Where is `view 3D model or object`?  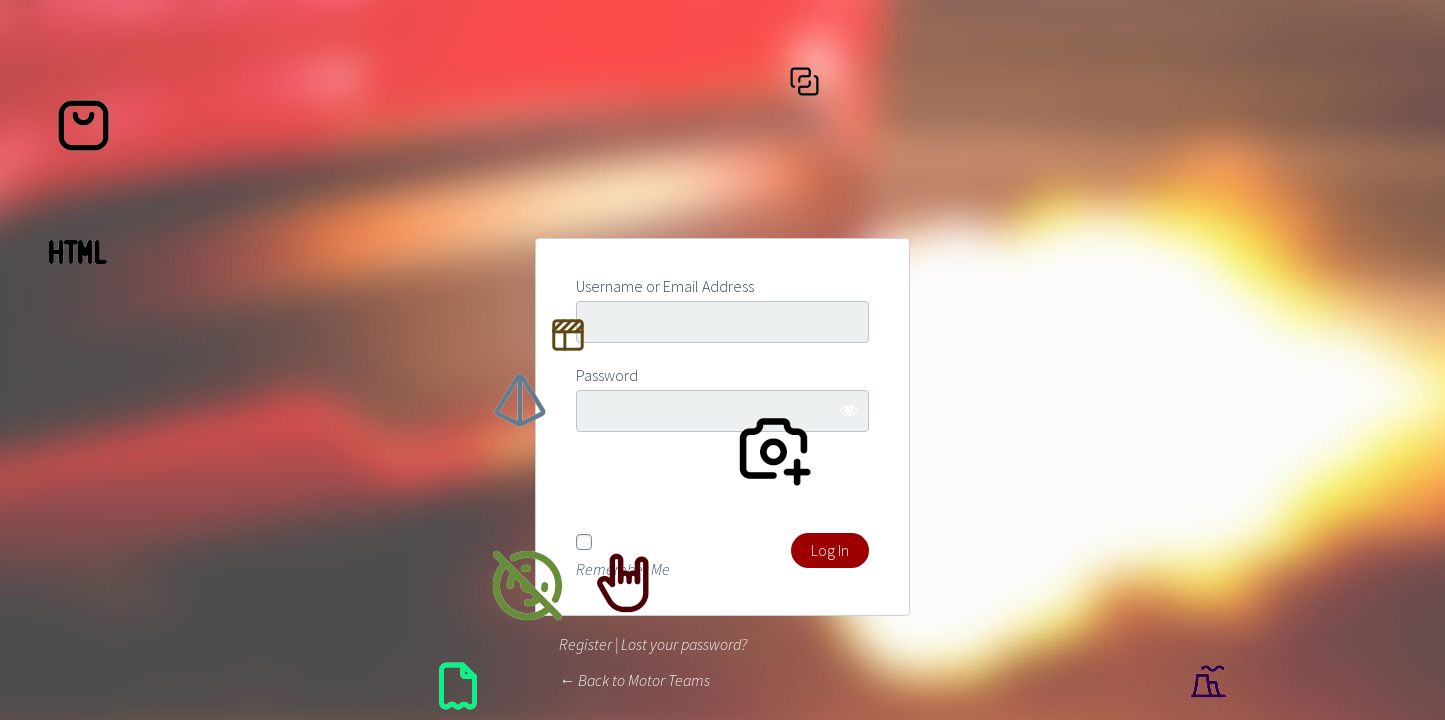
view 3D model or object is located at coordinates (520, 400).